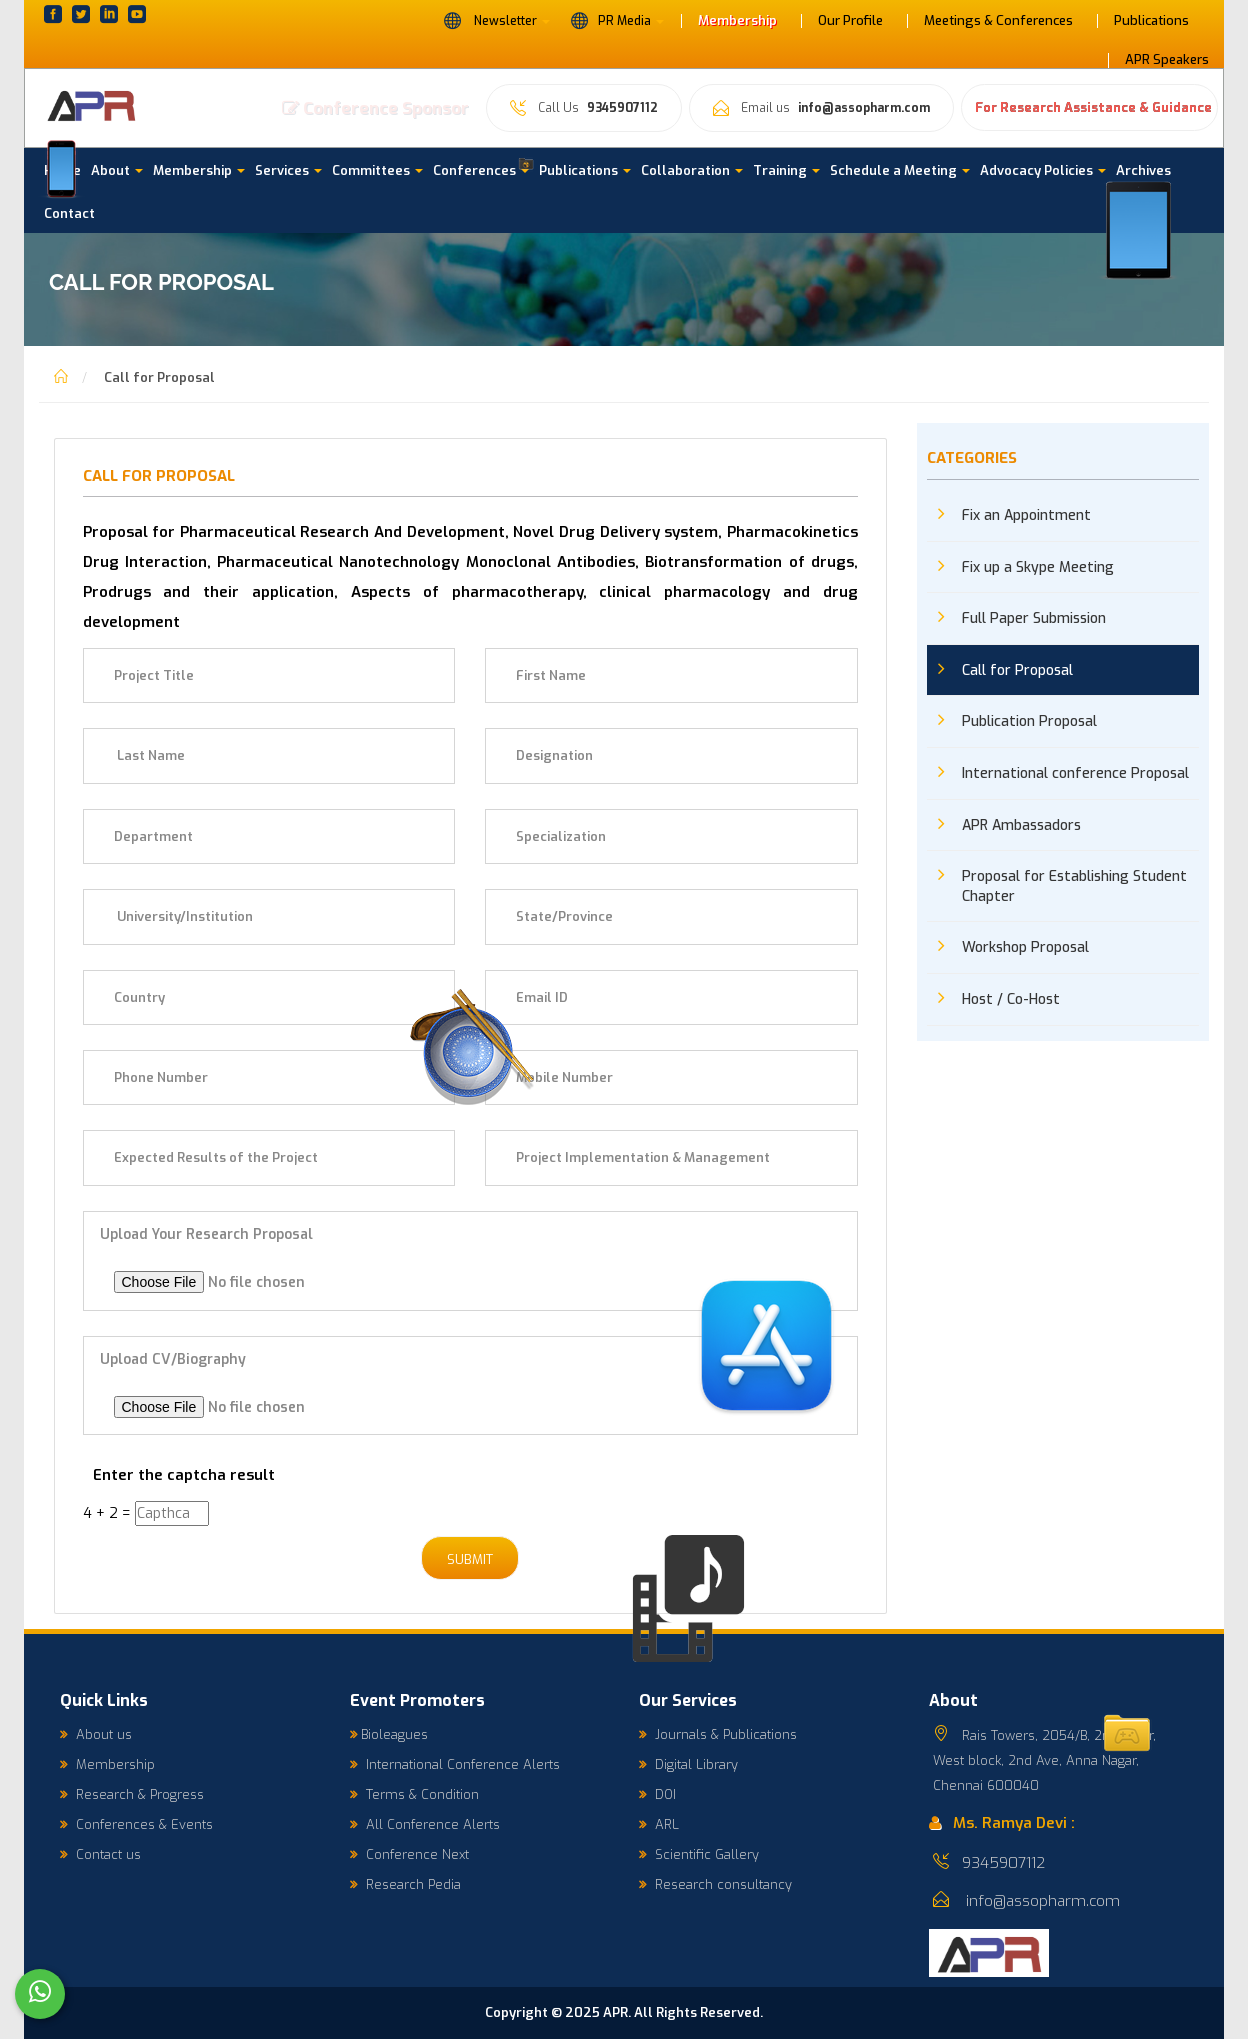 The image size is (1248, 2039). What do you see at coordinates (1127, 1733) in the screenshot?
I see `open your games folder` at bounding box center [1127, 1733].